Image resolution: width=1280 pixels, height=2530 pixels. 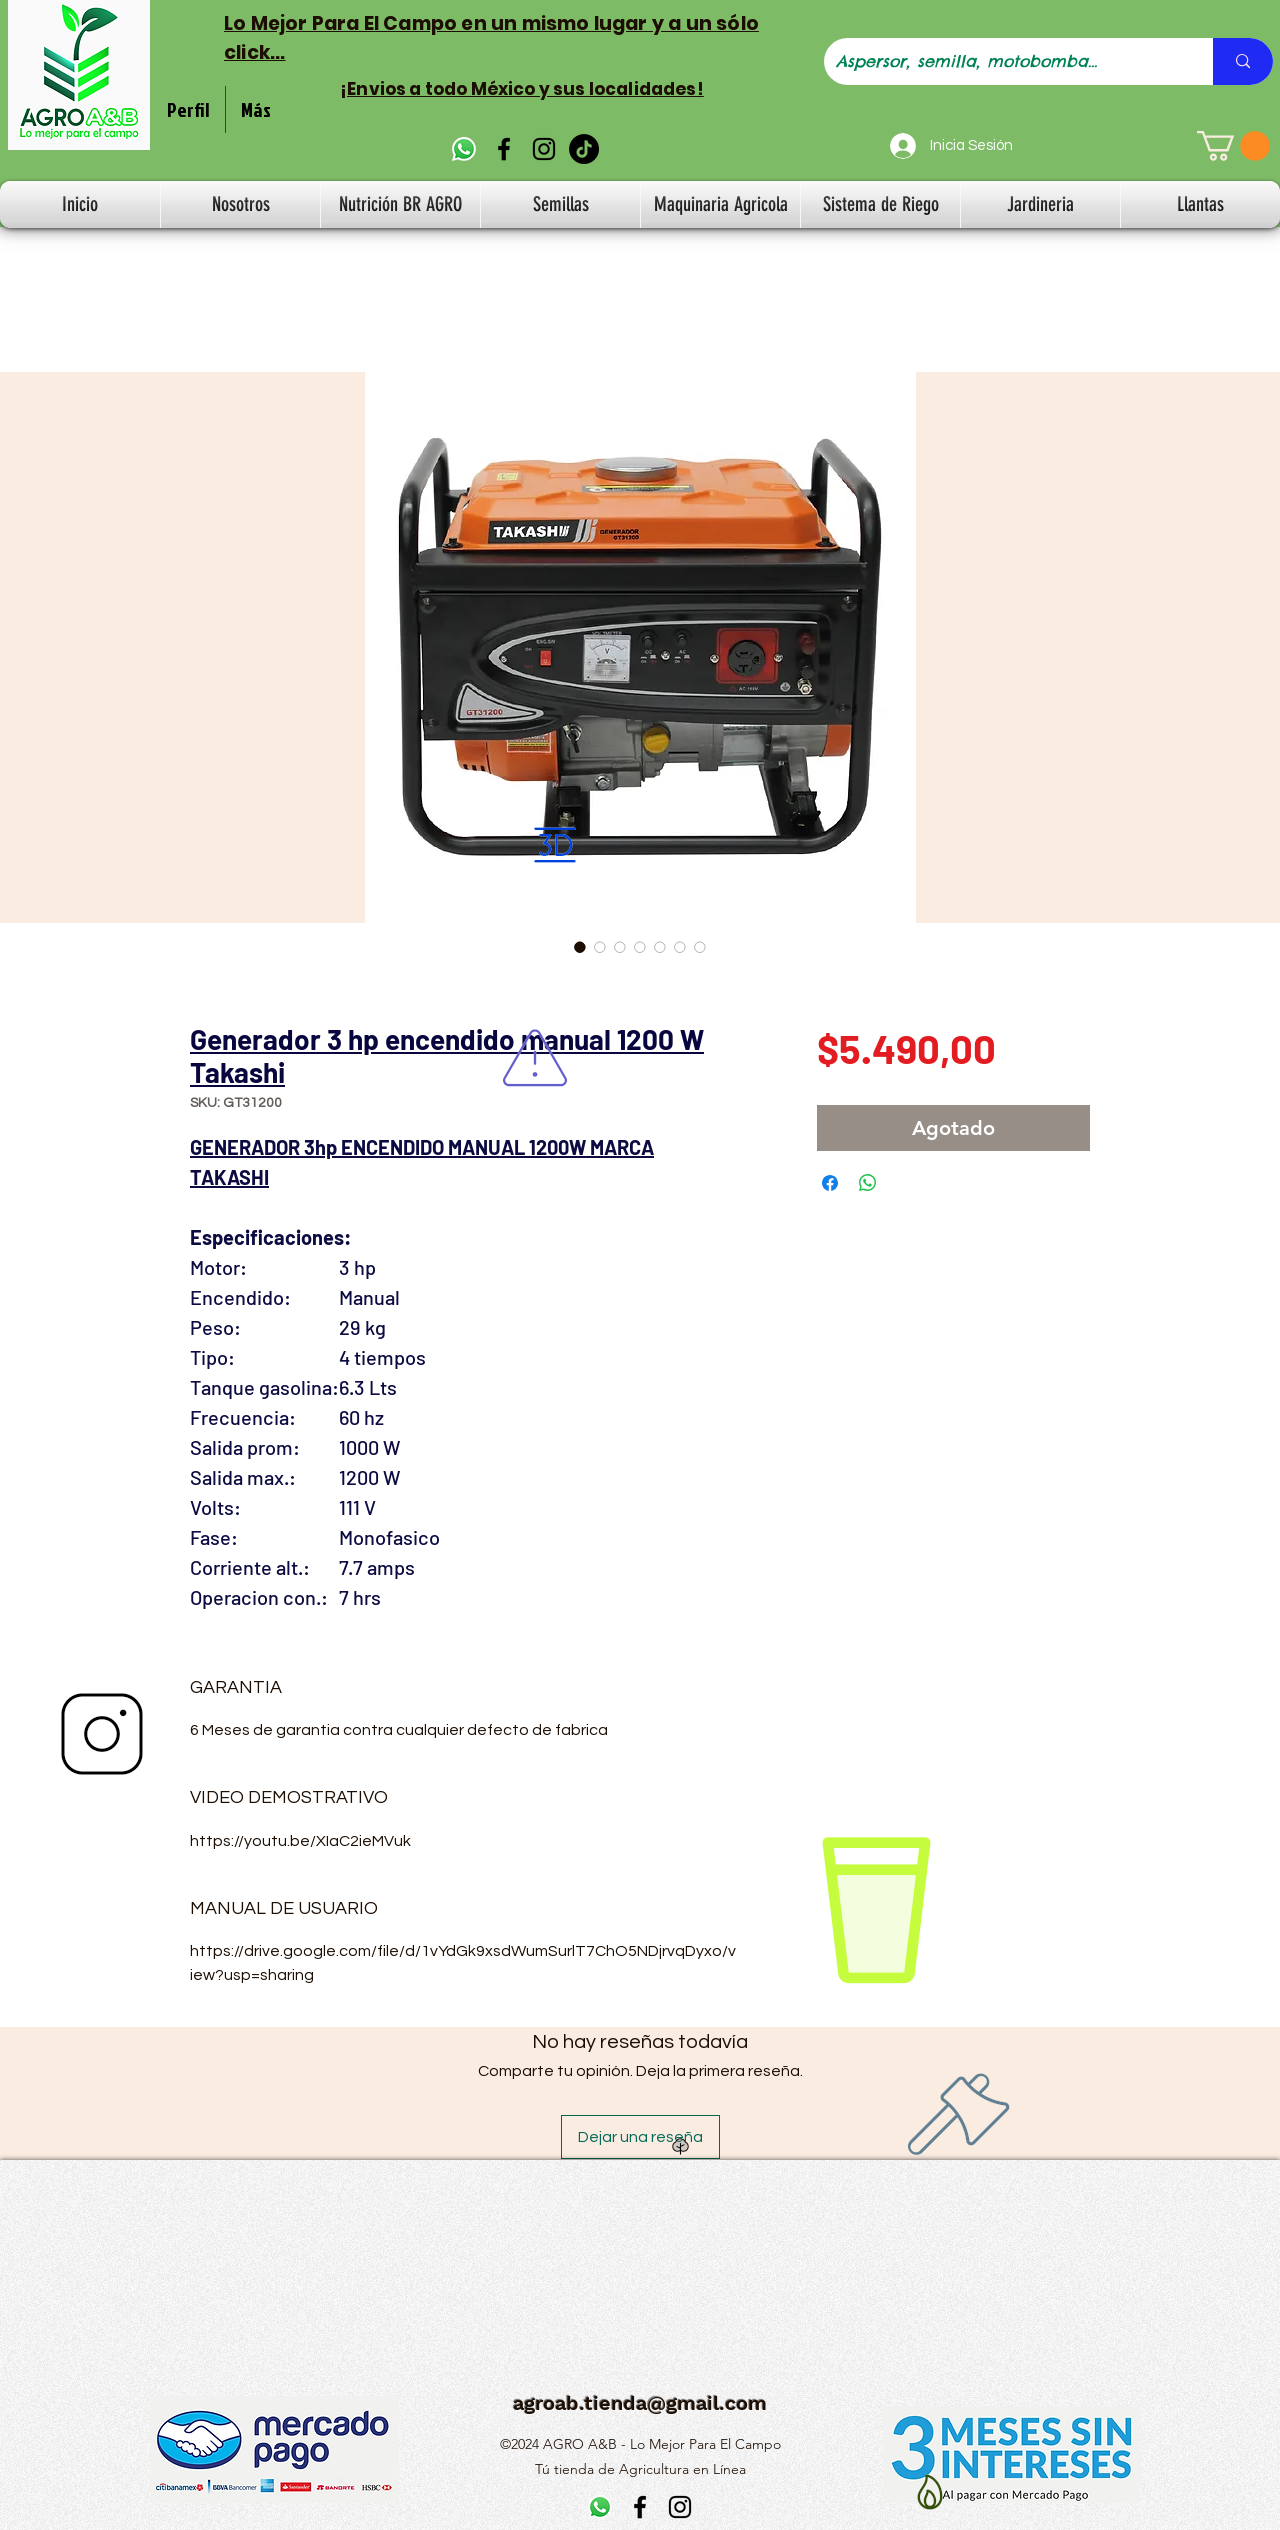 What do you see at coordinates (555, 845) in the screenshot?
I see `switch to 3D view mode` at bounding box center [555, 845].